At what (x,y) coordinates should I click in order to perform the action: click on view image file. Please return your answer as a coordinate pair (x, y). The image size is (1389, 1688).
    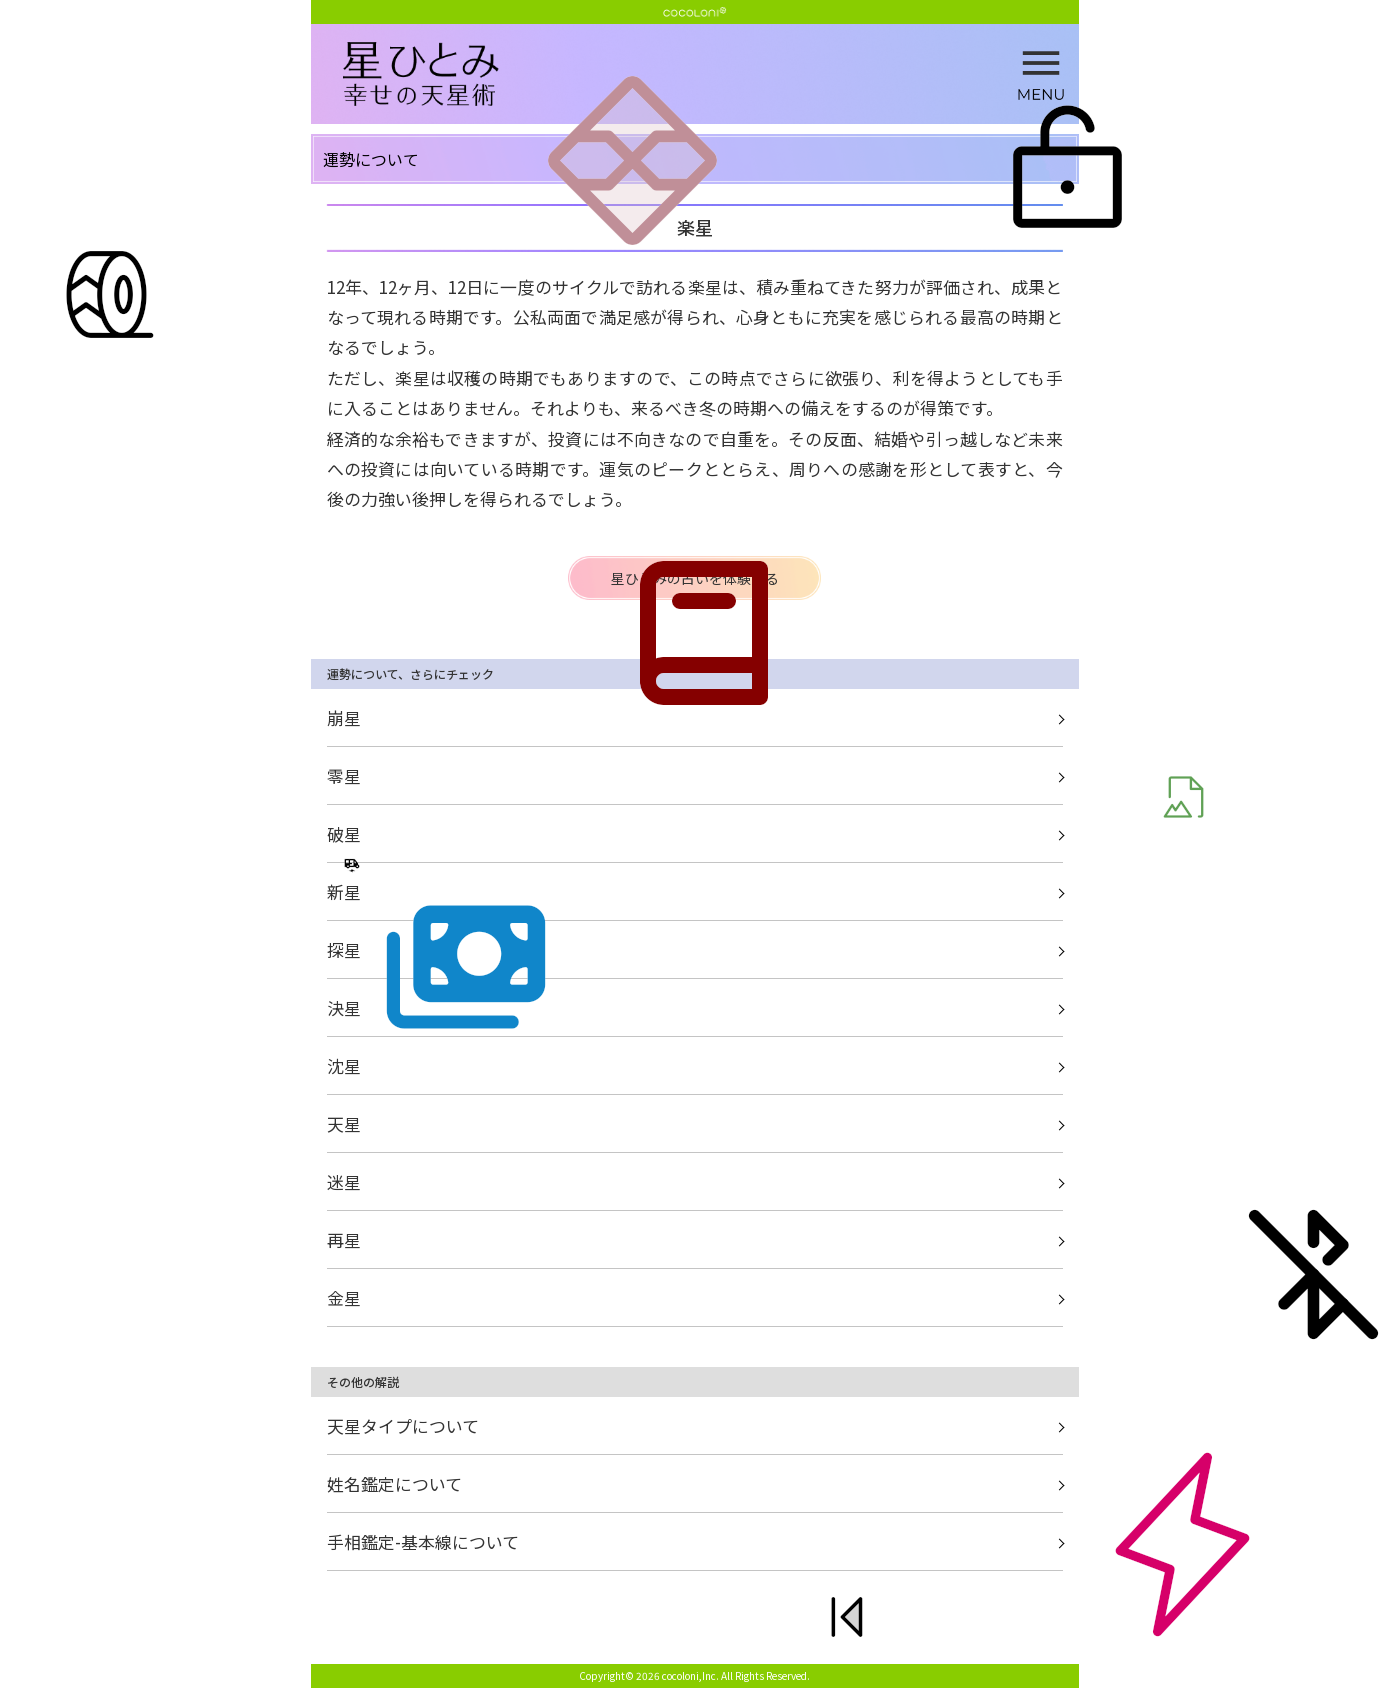
    Looking at the image, I should click on (1186, 797).